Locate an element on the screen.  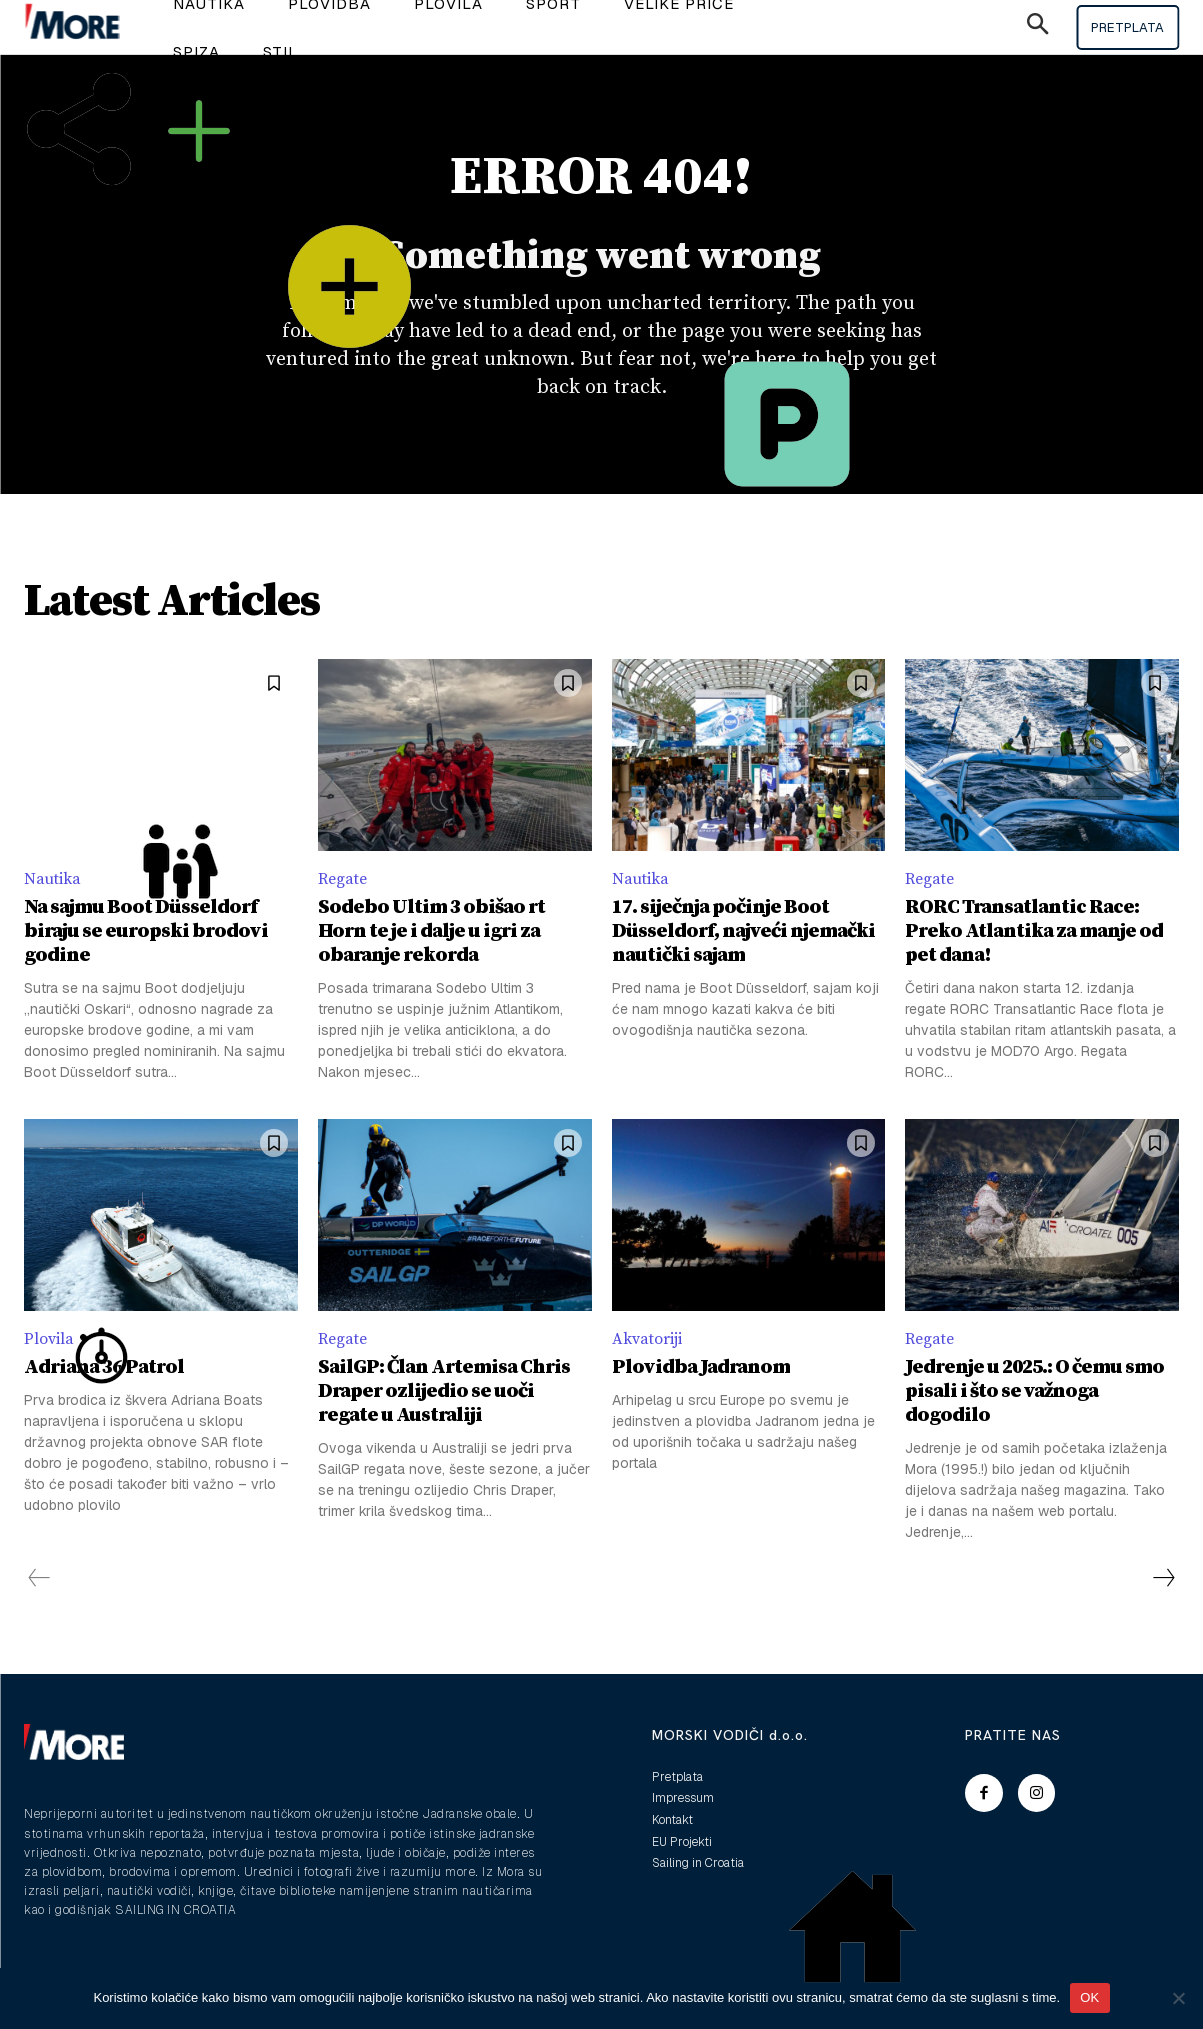
add a new item is located at coordinates (199, 131).